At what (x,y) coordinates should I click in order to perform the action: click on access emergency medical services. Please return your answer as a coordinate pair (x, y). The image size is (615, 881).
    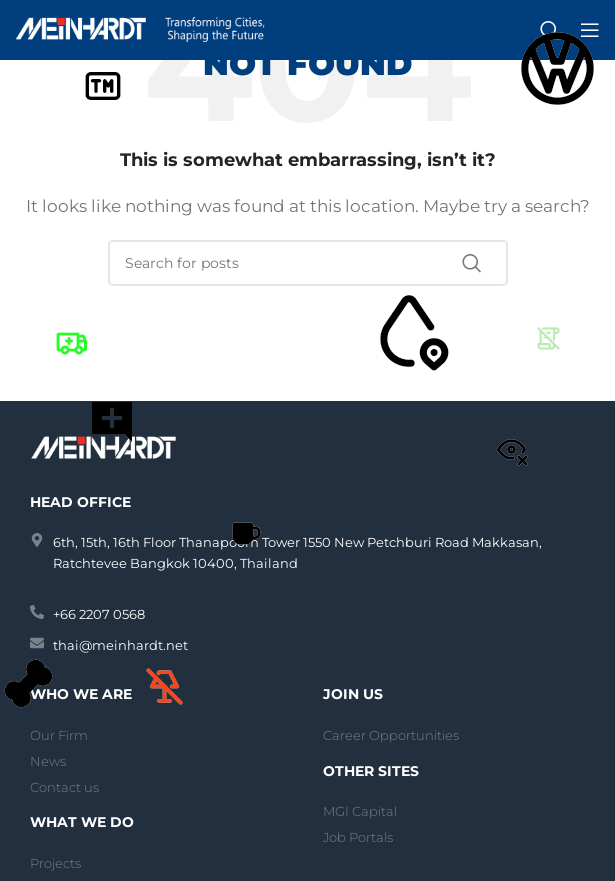
    Looking at the image, I should click on (71, 342).